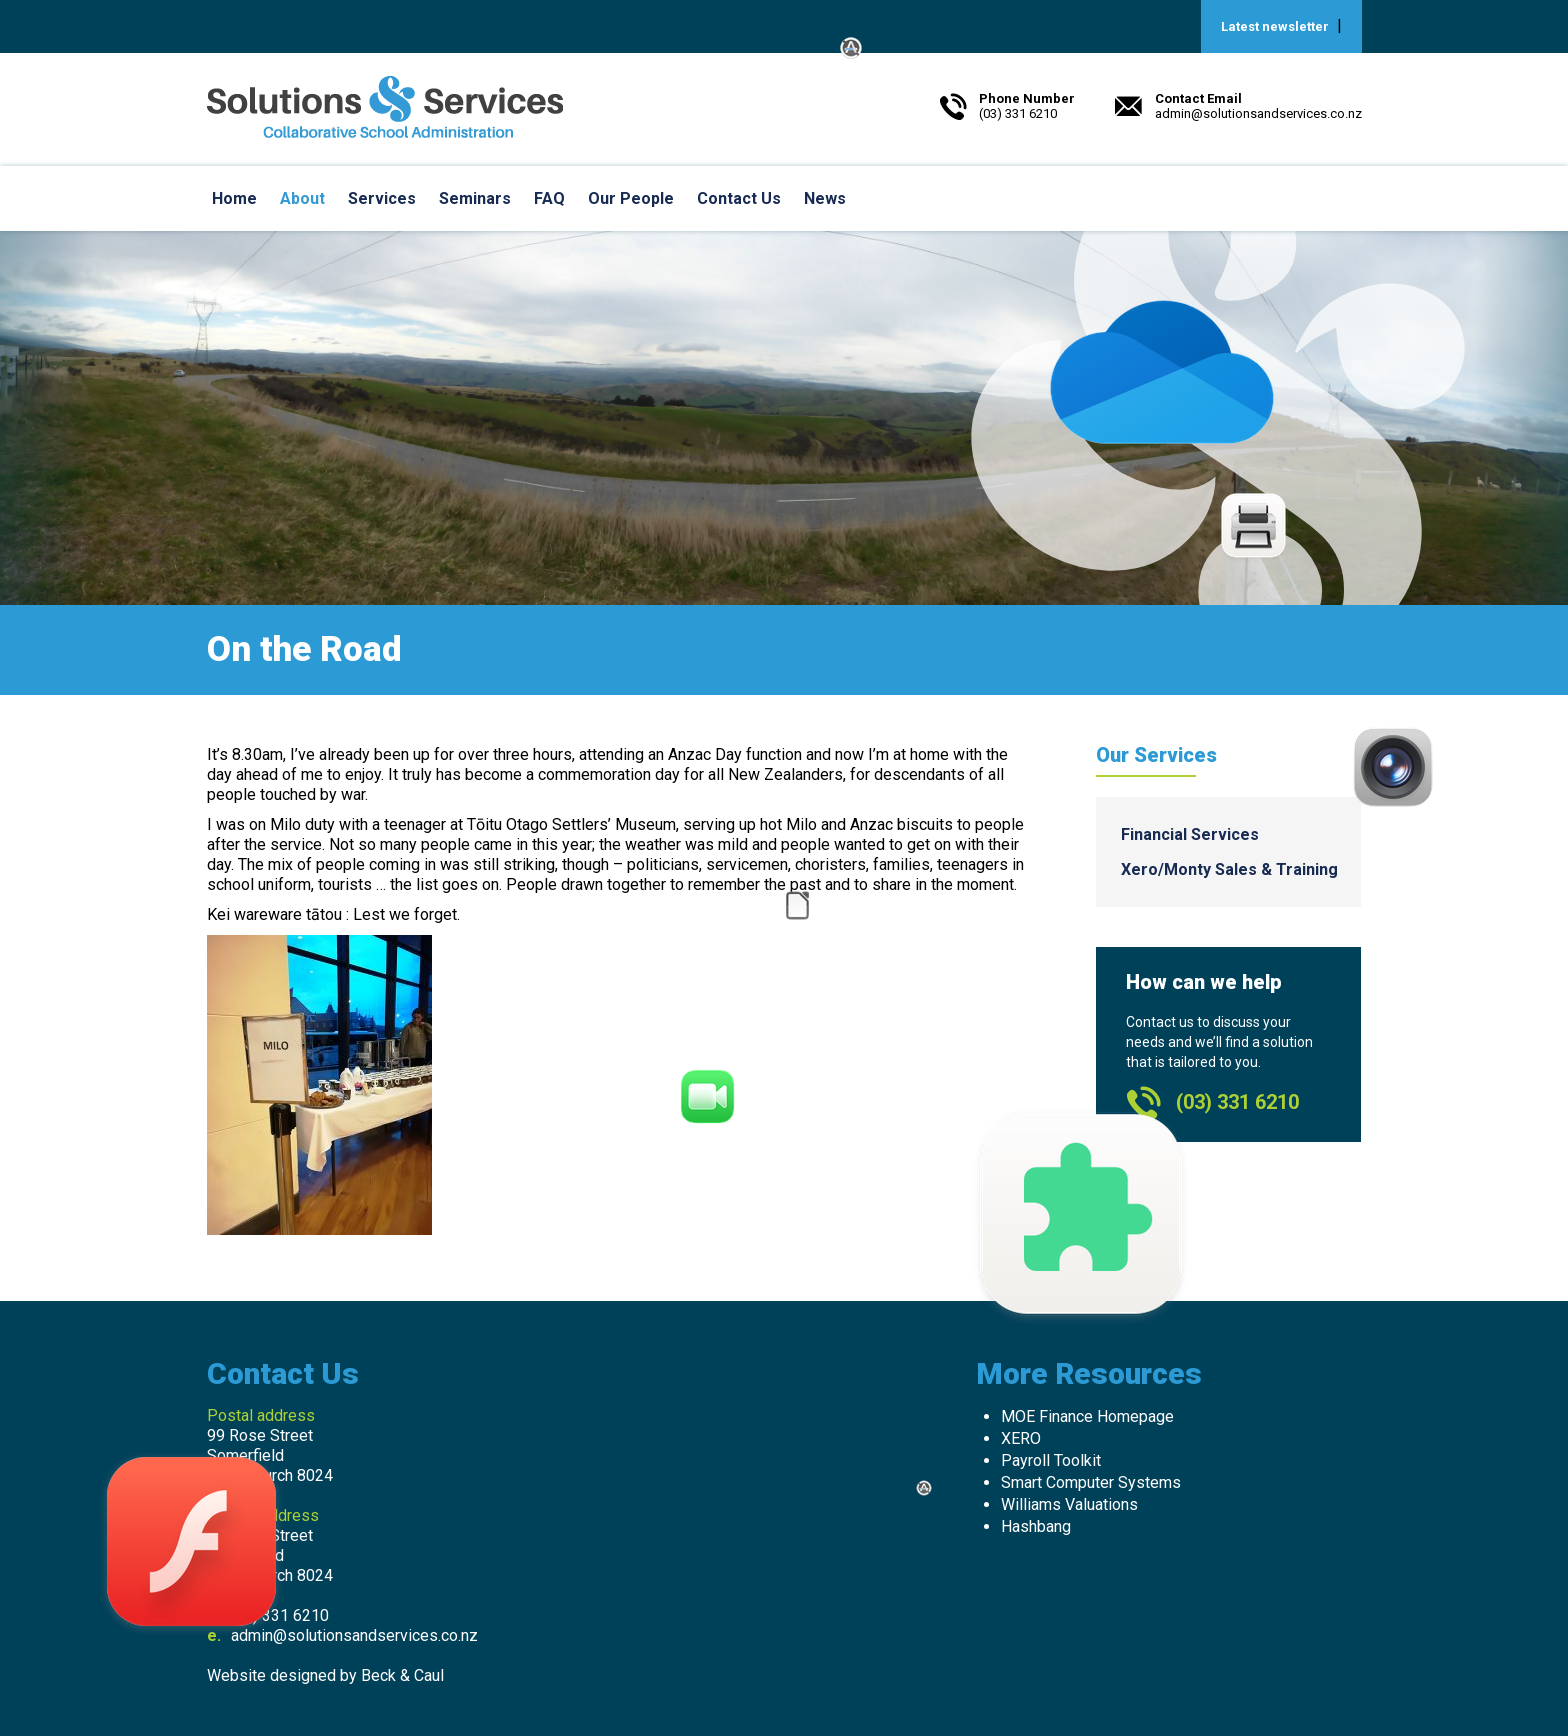  Describe the element at coordinates (707, 1096) in the screenshot. I see `open FaceTime to start a video call` at that location.